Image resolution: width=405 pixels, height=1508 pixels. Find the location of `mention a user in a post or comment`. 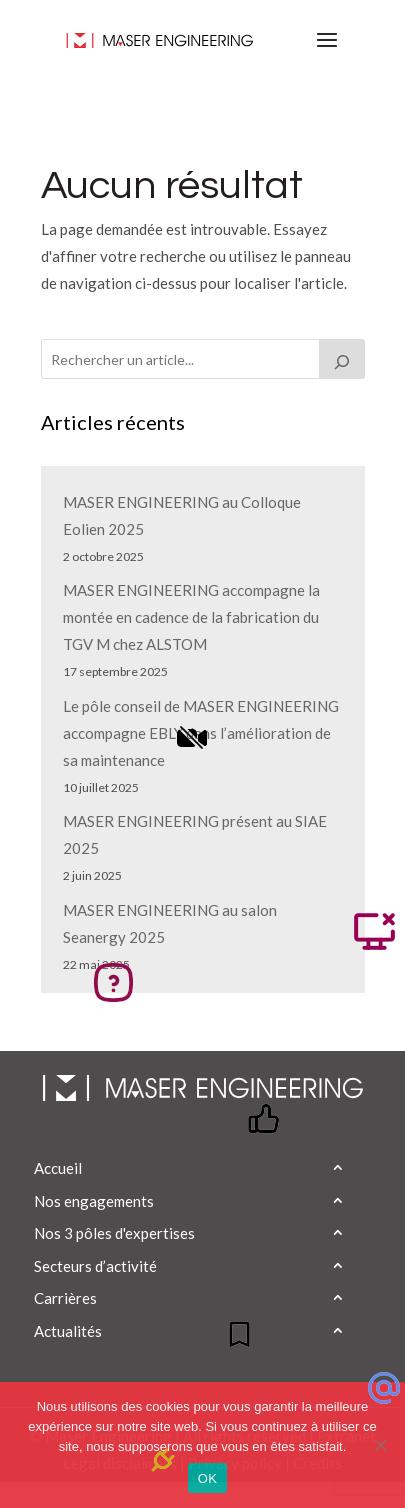

mention a user in a post or comment is located at coordinates (384, 1388).